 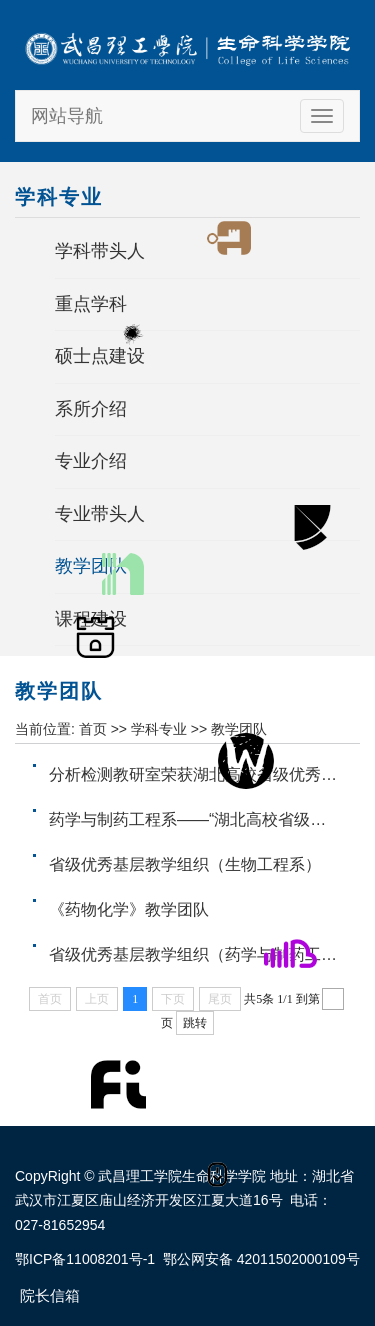 I want to click on wayland display server protocol logo, so click(x=246, y=761).